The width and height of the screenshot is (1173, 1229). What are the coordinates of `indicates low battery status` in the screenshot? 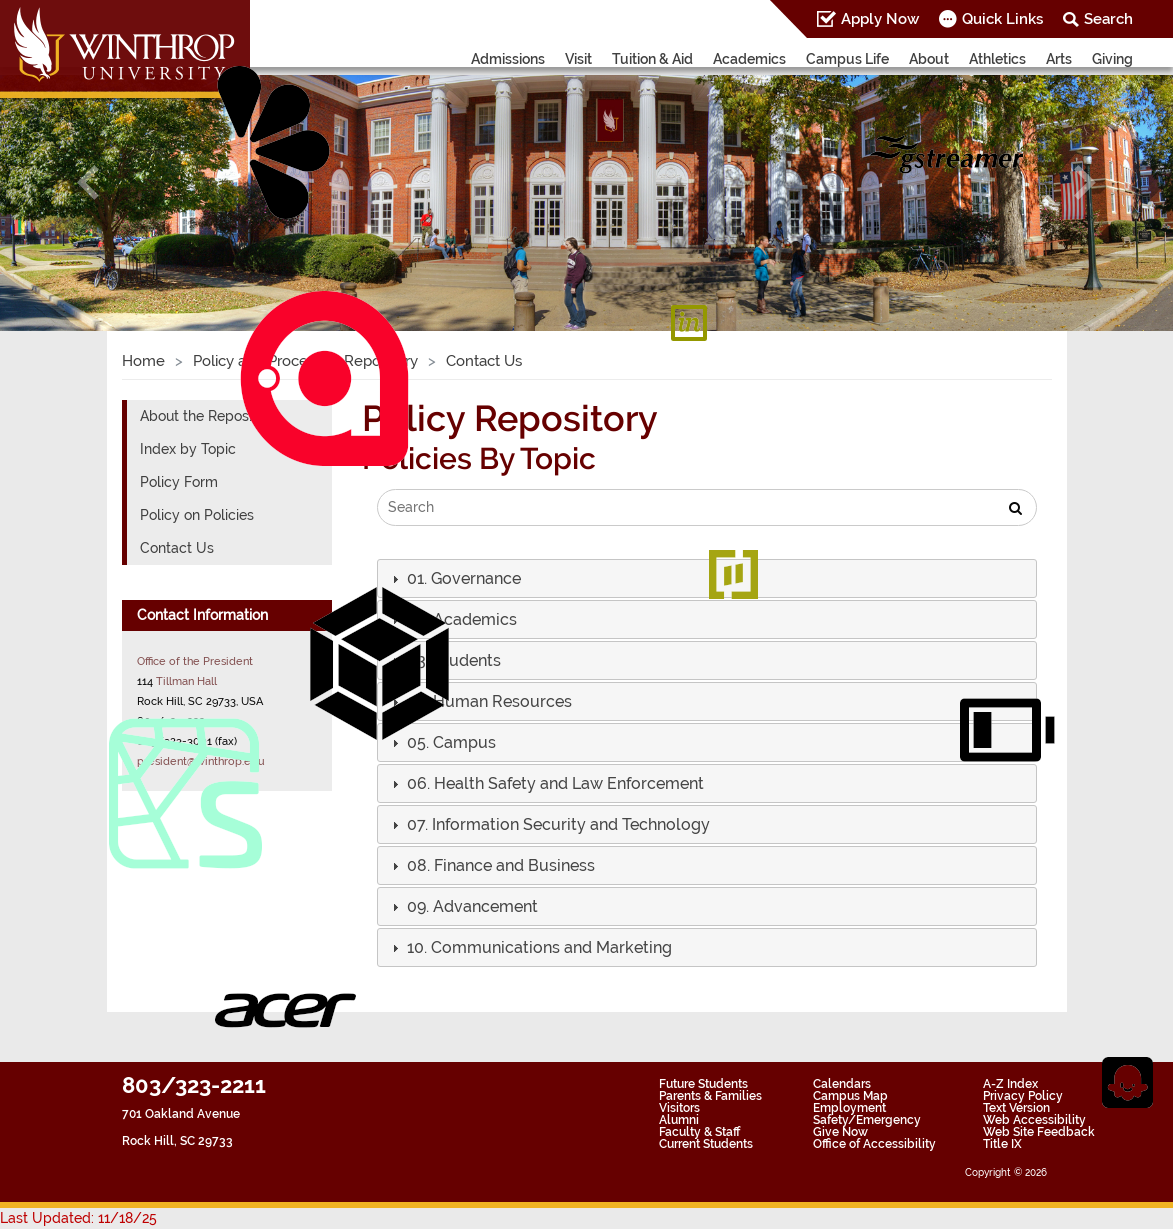 It's located at (1005, 730).